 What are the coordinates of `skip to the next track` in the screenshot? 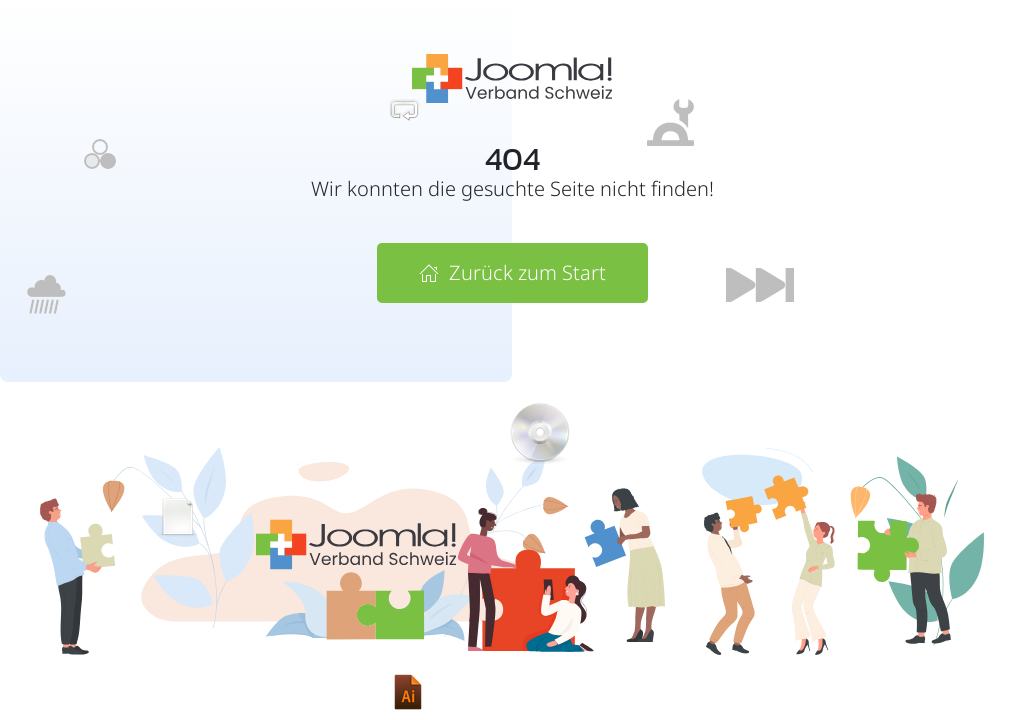 It's located at (760, 285).